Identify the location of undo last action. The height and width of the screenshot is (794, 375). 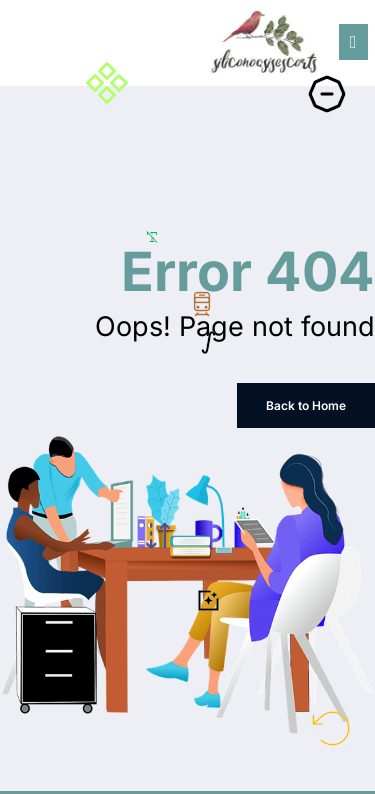
(332, 728).